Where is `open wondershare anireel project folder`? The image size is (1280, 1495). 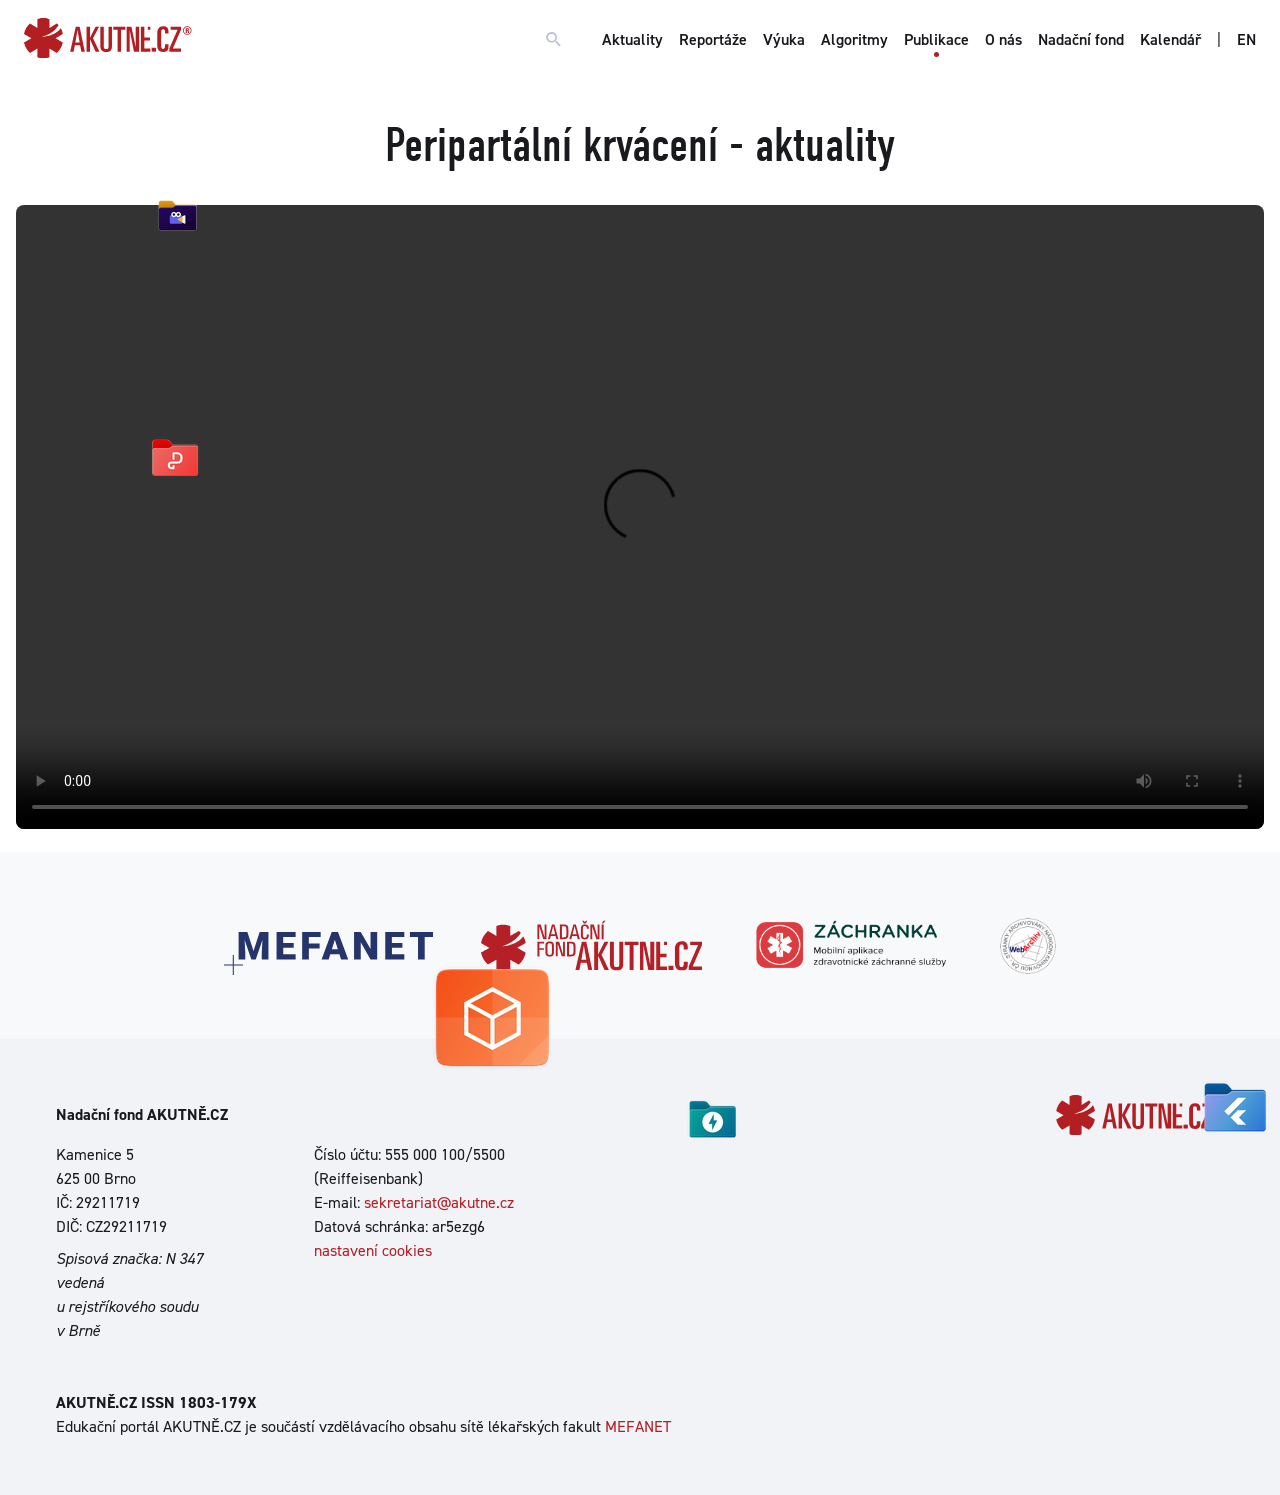
open wondershare anireel project folder is located at coordinates (177, 216).